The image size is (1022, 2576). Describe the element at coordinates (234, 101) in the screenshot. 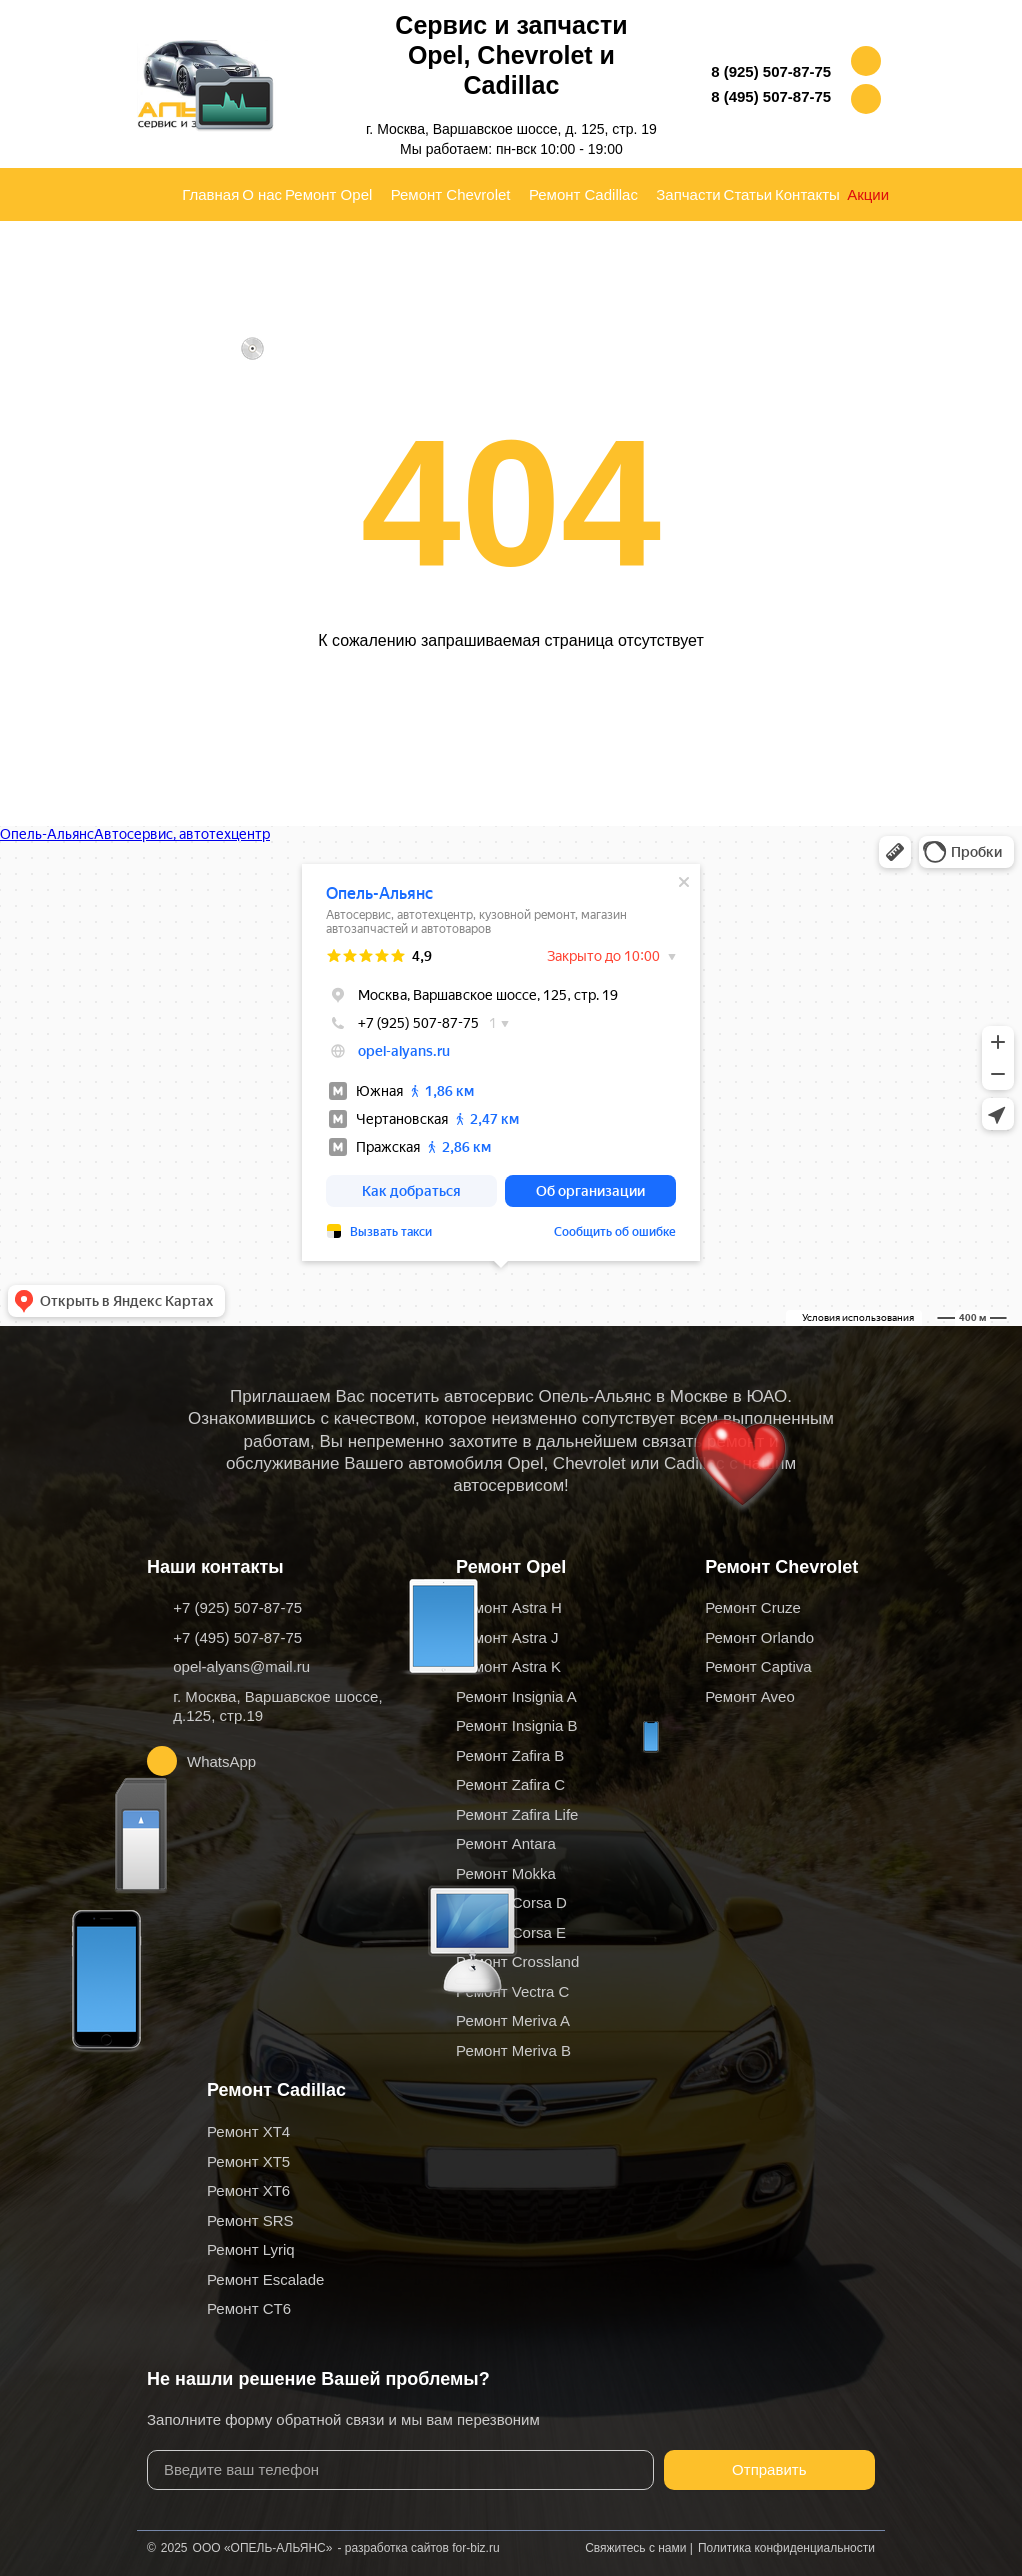

I see `open system monitoring files` at that location.